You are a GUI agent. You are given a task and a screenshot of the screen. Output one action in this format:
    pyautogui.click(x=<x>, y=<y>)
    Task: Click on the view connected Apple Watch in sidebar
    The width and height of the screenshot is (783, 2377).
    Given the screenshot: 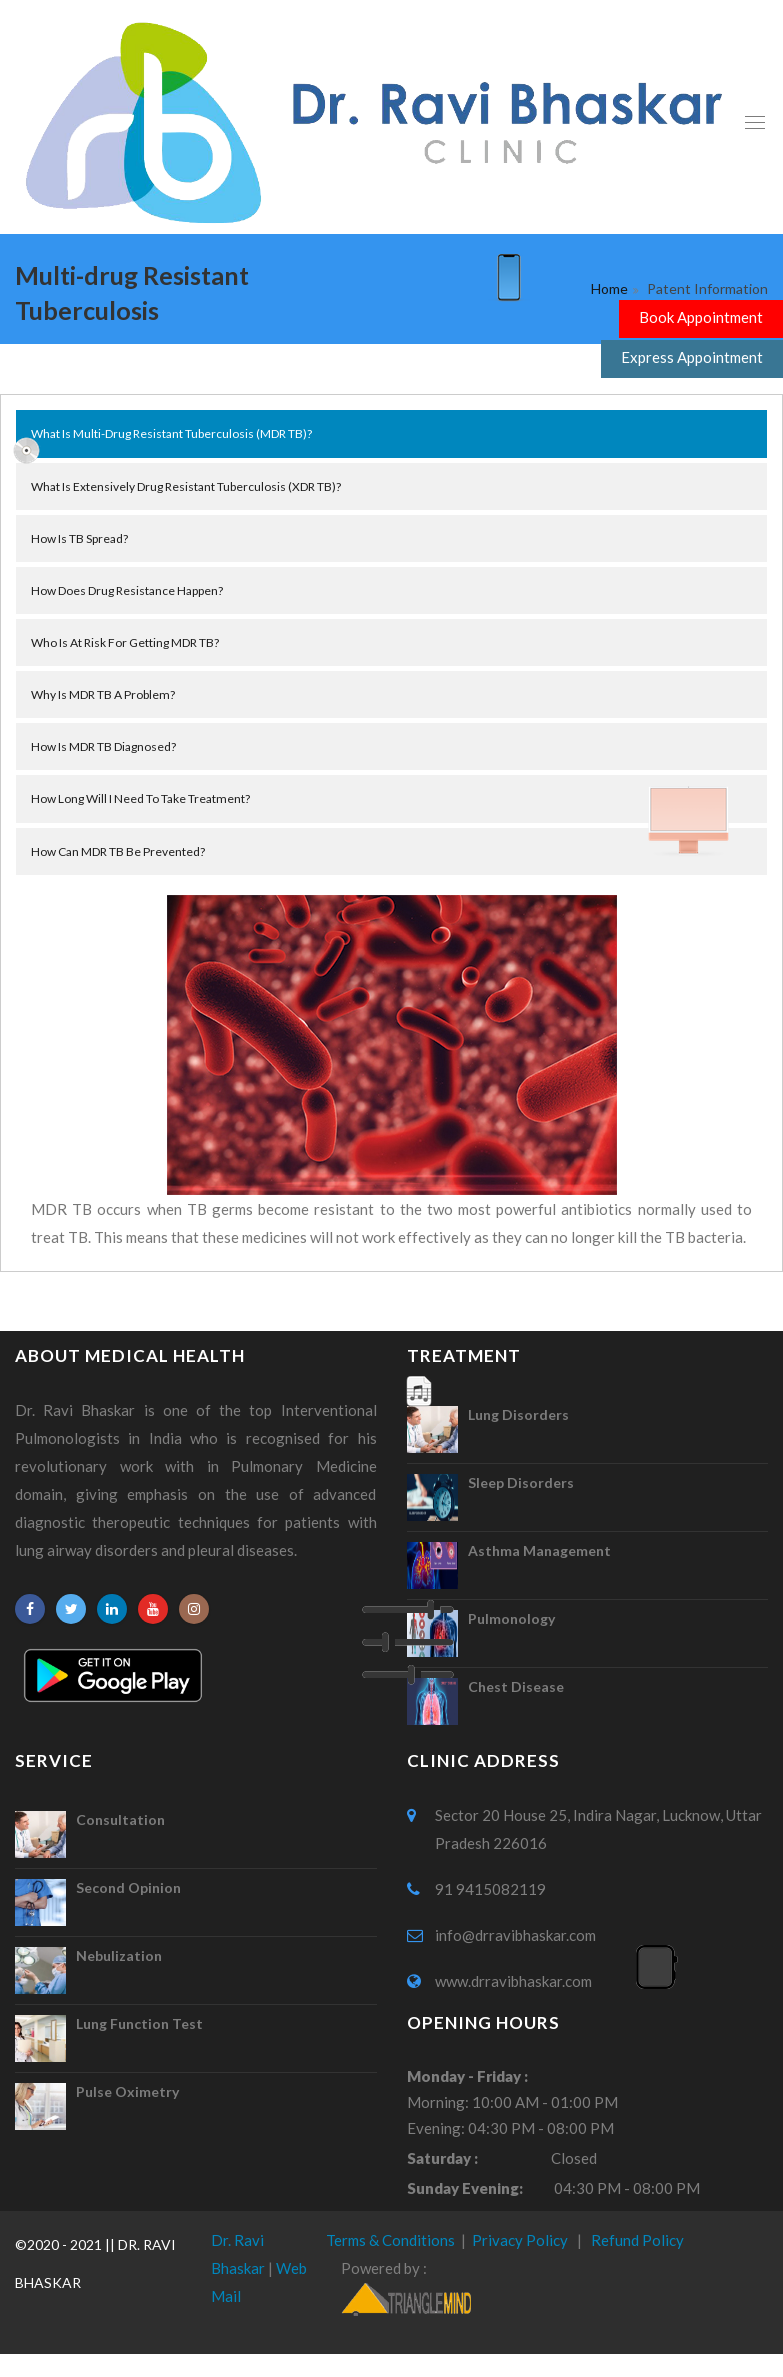 What is the action you would take?
    pyautogui.click(x=656, y=1967)
    